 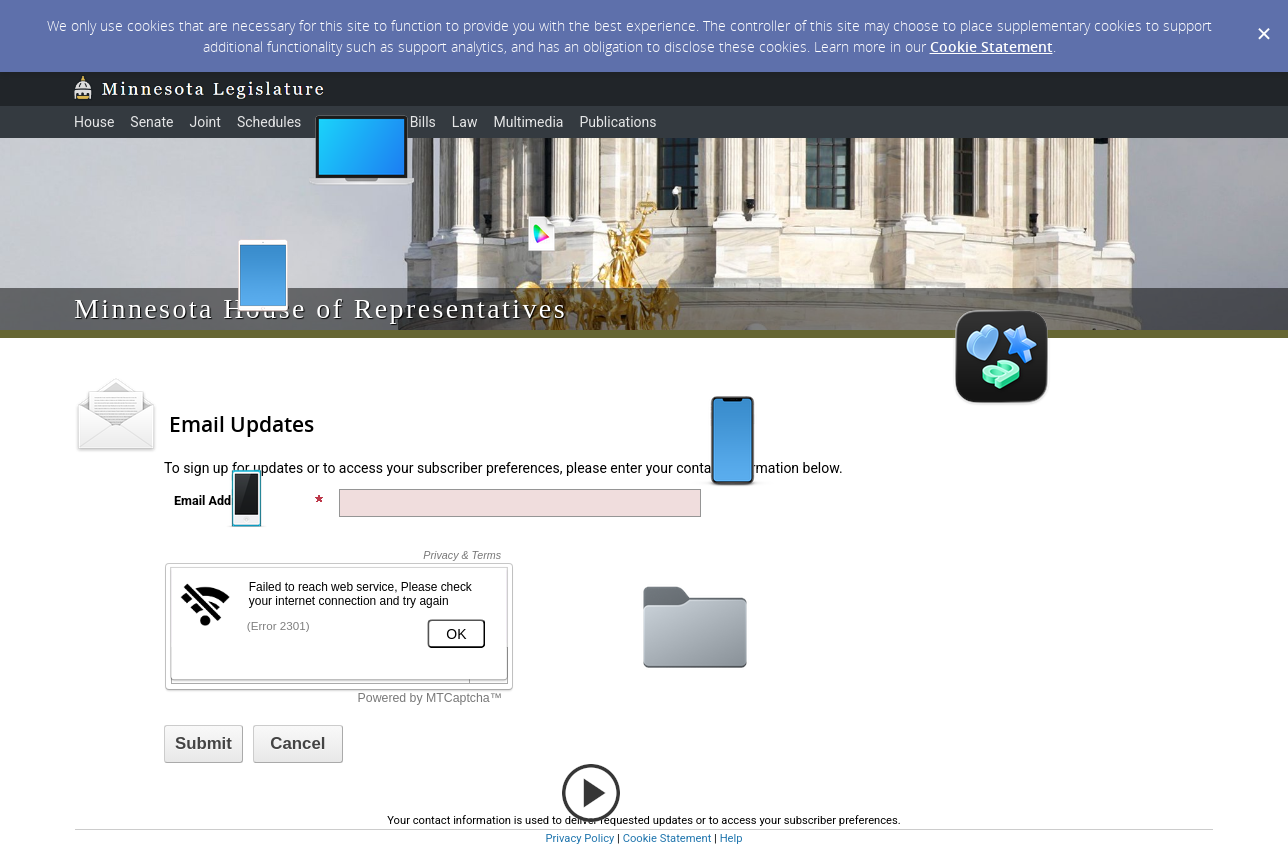 I want to click on iPod nano device connected, so click(x=246, y=498).